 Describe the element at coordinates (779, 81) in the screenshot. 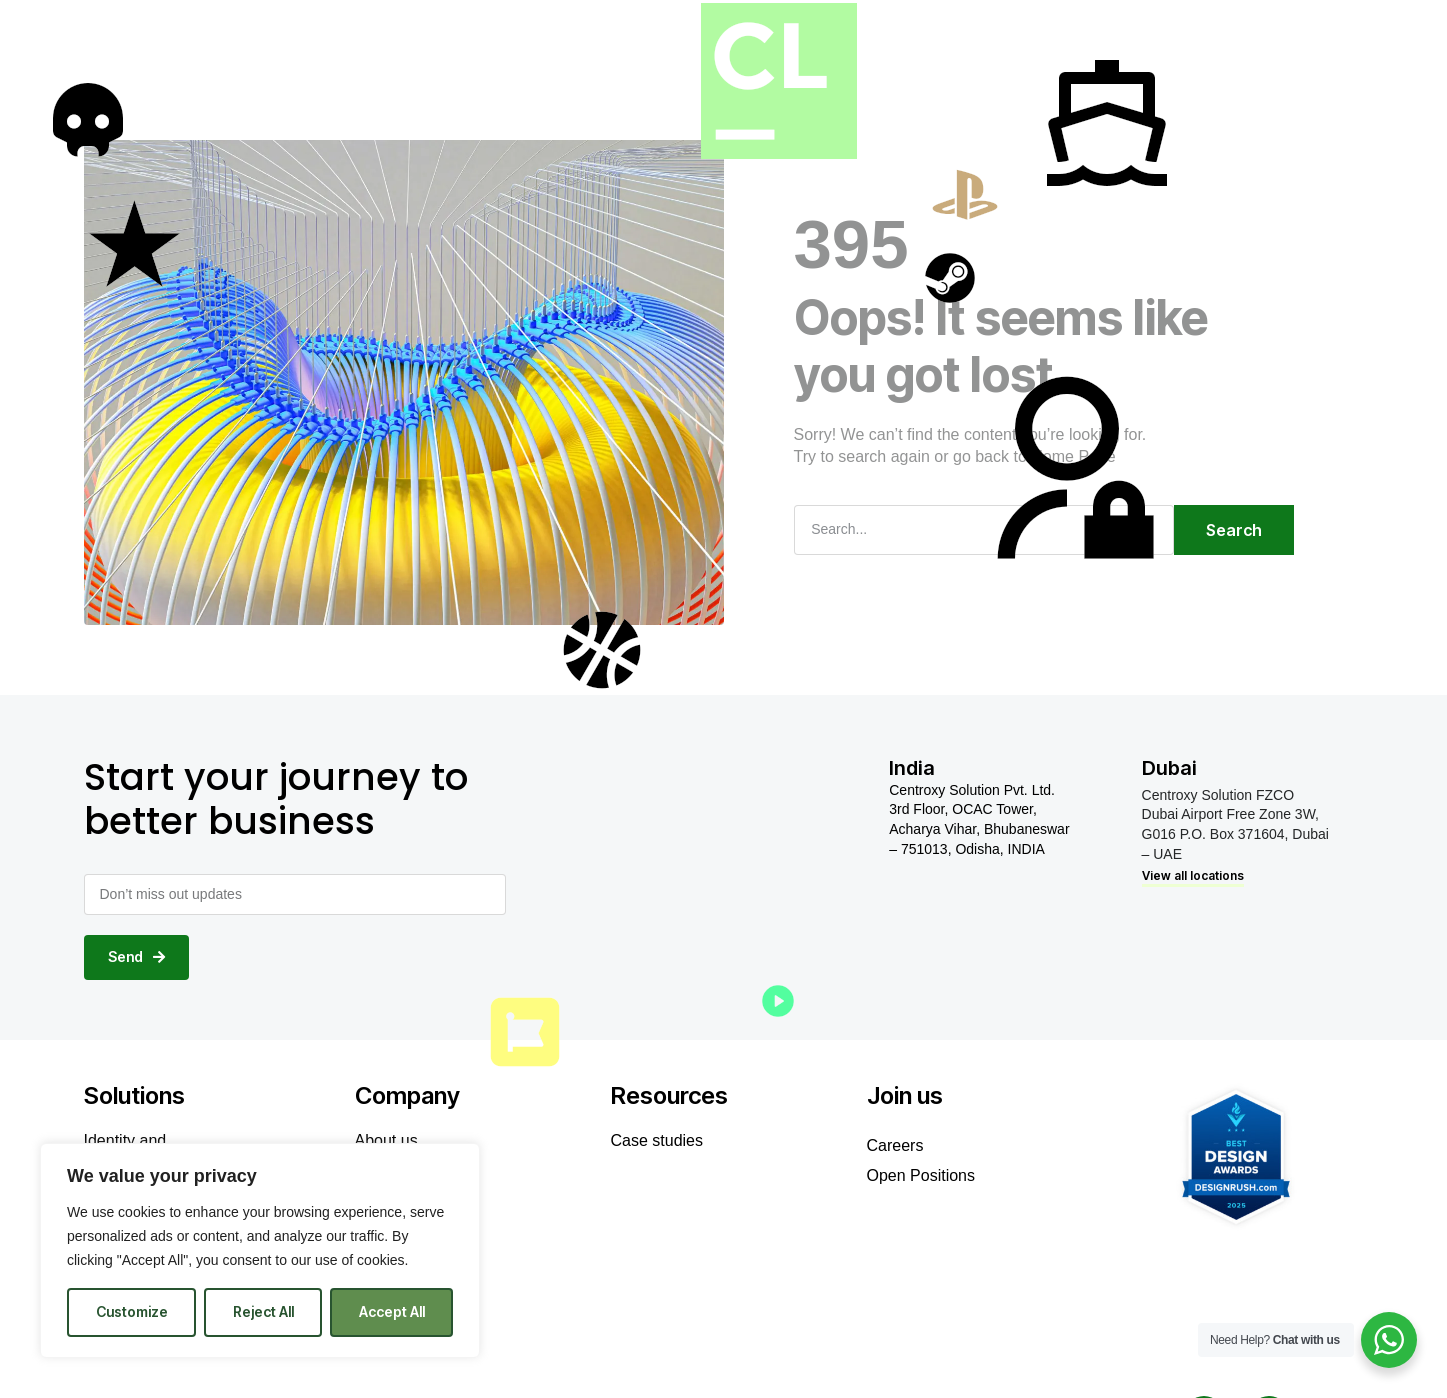

I see `open CLion IDE` at that location.